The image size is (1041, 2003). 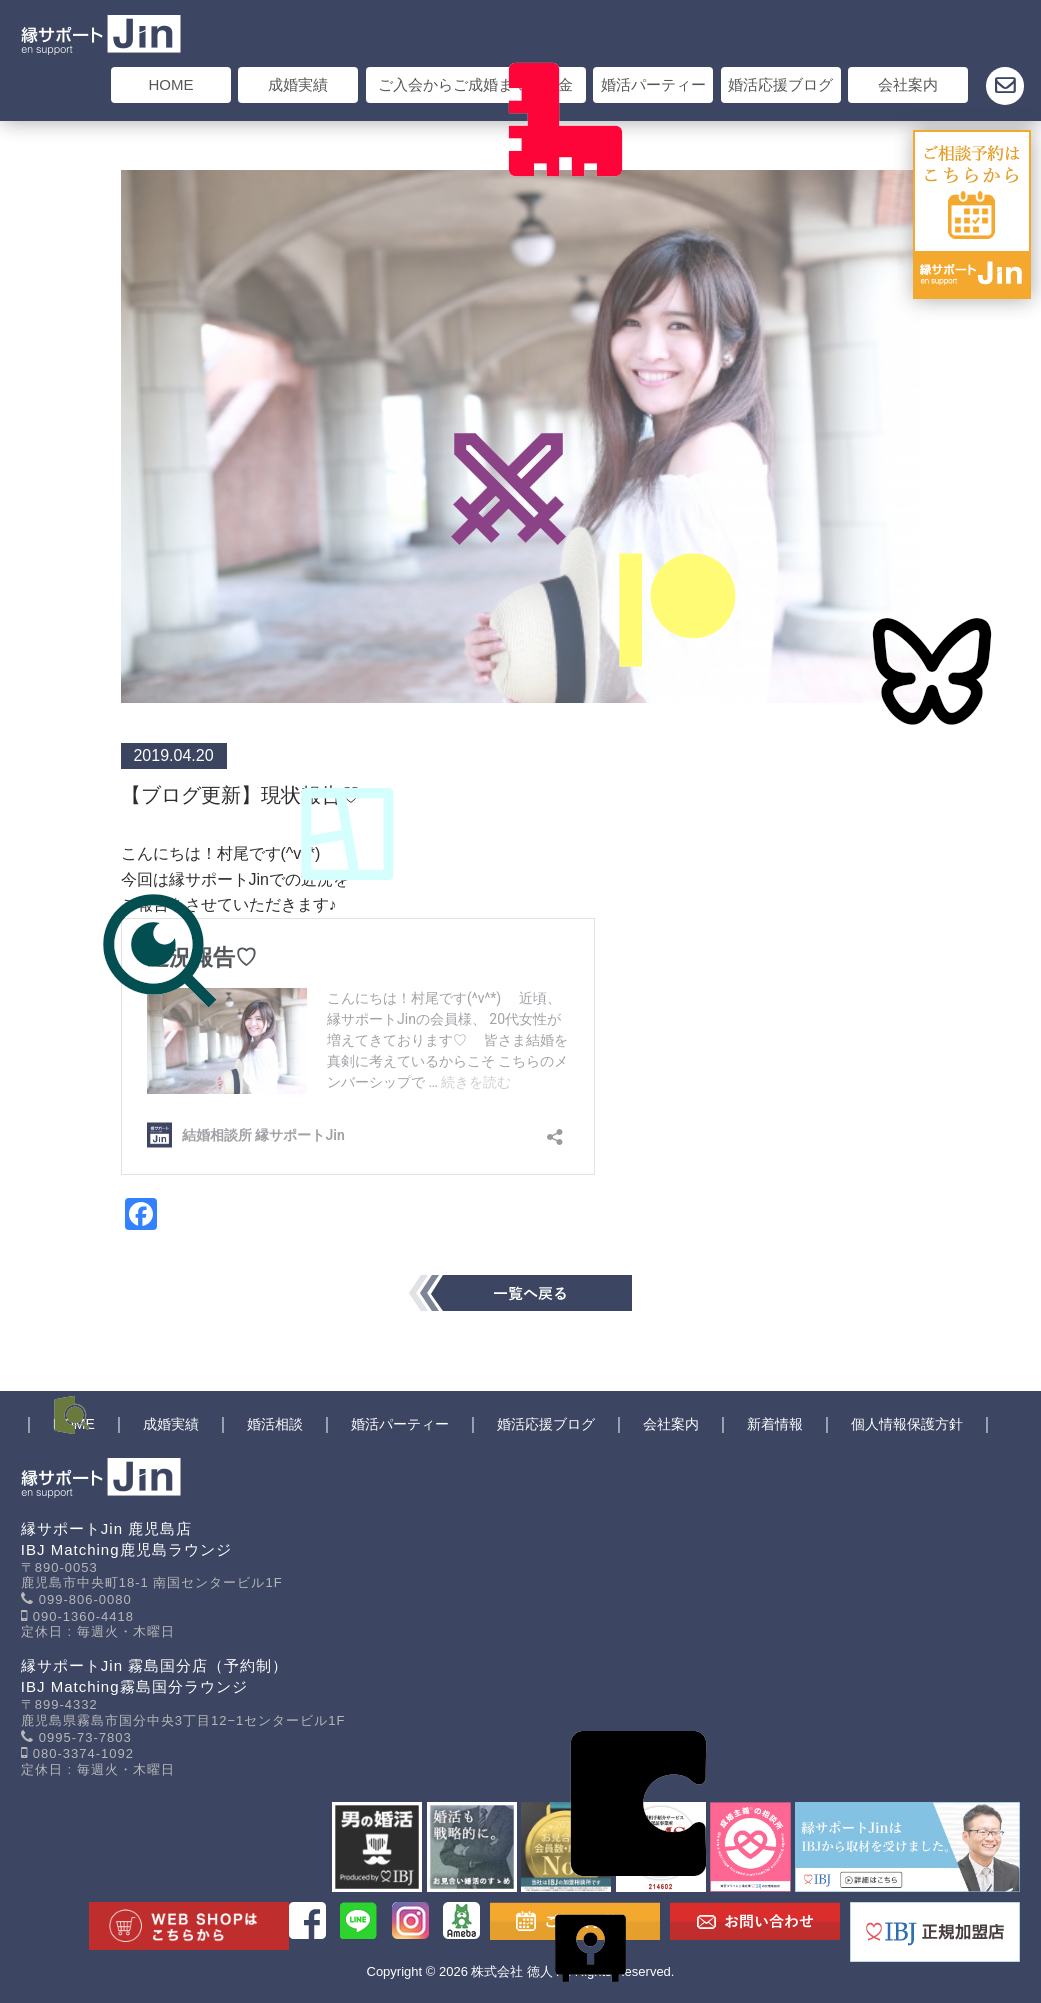 I want to click on access combat or battle features, so click(x=508, y=487).